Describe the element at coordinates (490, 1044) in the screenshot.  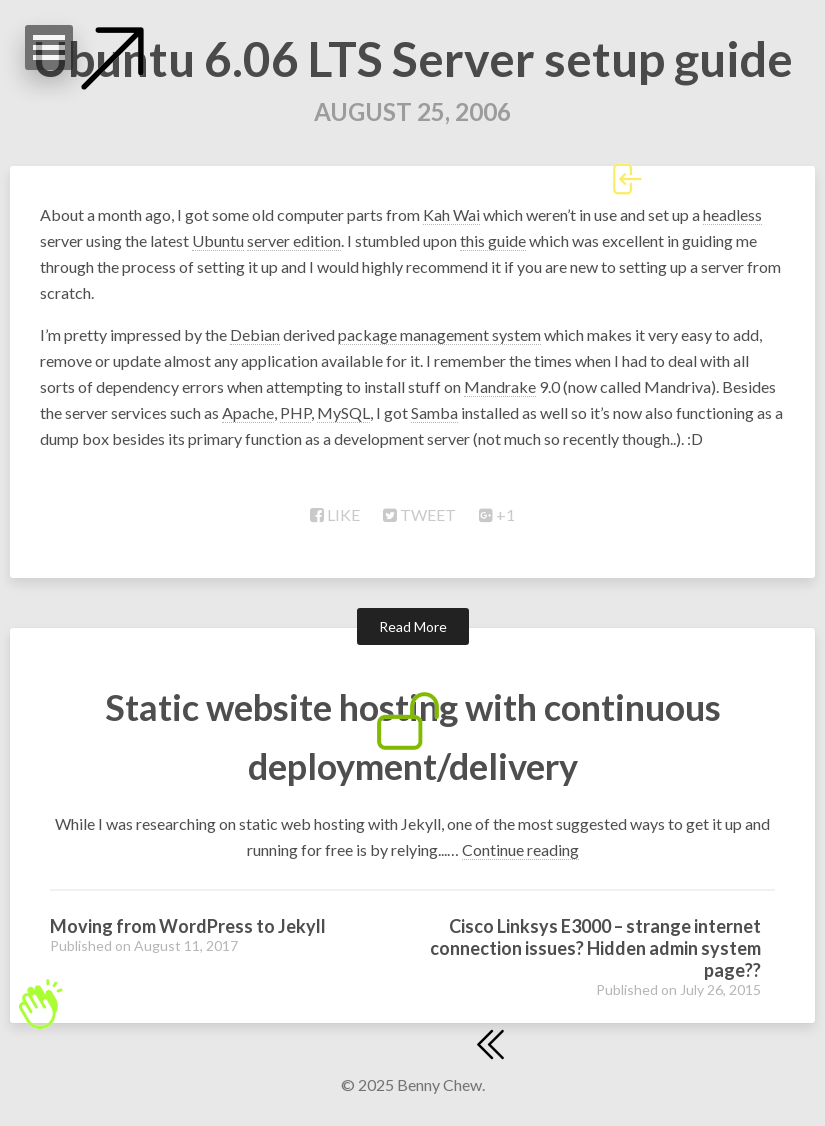
I see `go back to the beginning` at that location.